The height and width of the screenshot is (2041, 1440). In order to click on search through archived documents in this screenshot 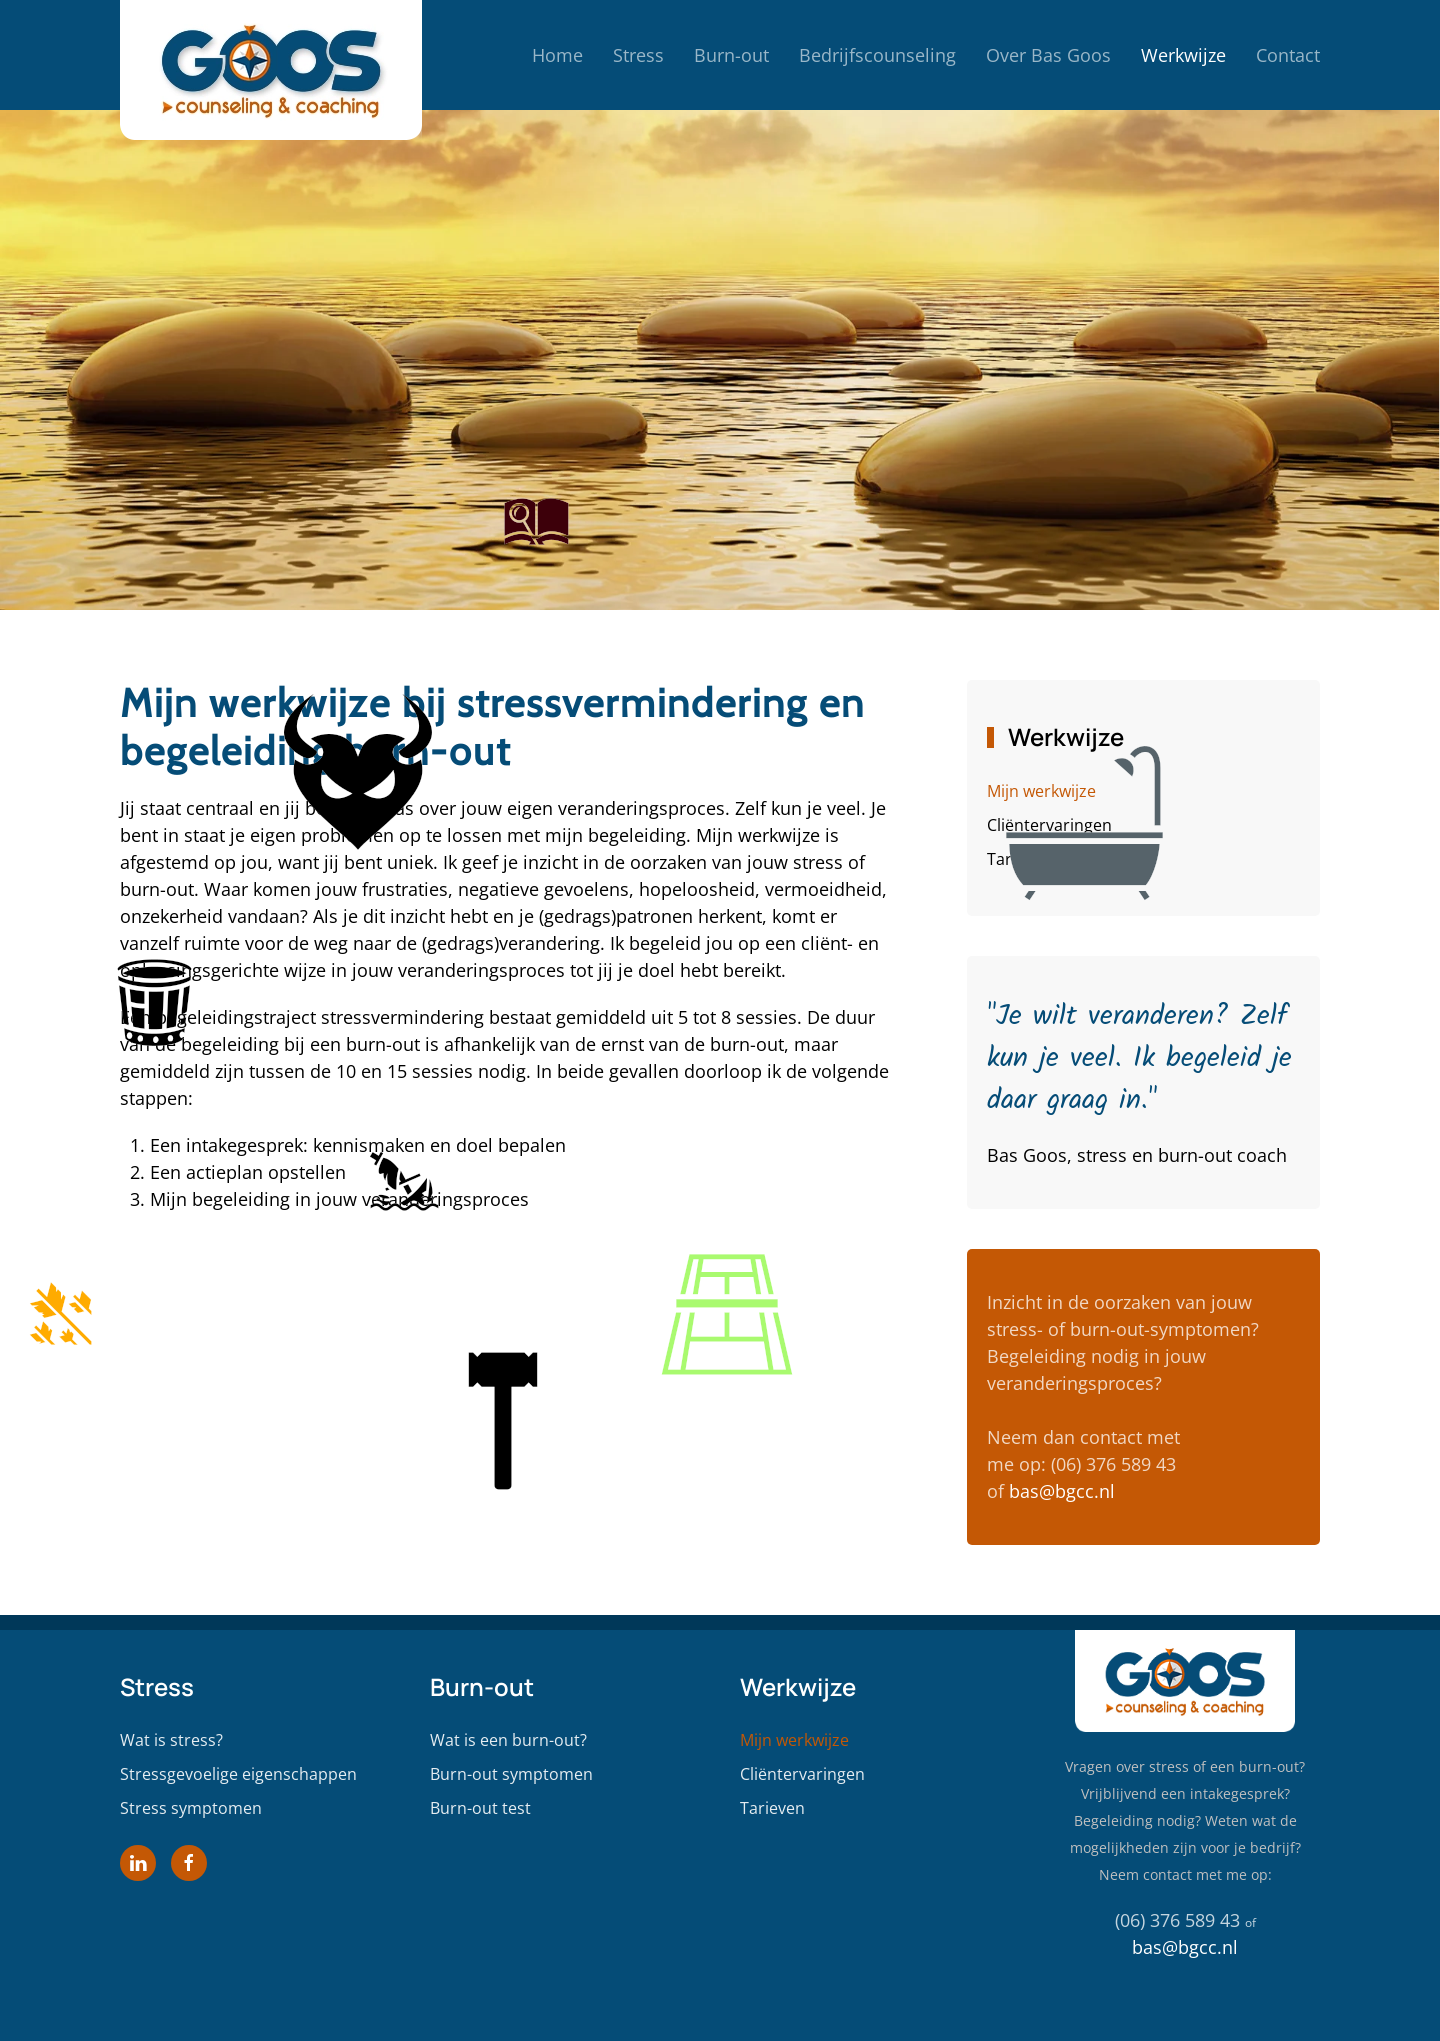, I will do `click(536, 521)`.